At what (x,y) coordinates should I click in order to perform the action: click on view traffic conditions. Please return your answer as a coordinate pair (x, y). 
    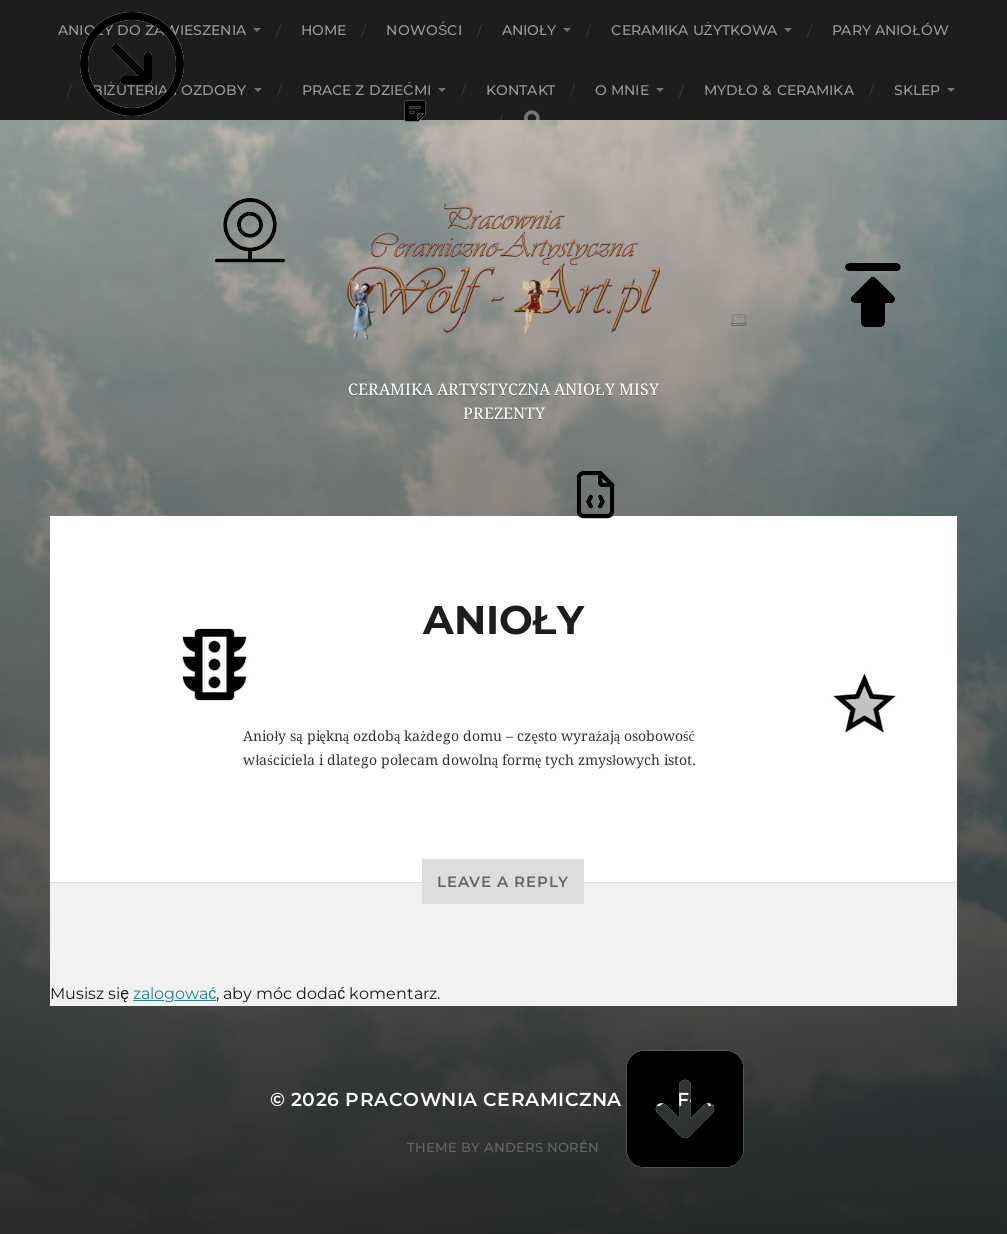
    Looking at the image, I should click on (214, 664).